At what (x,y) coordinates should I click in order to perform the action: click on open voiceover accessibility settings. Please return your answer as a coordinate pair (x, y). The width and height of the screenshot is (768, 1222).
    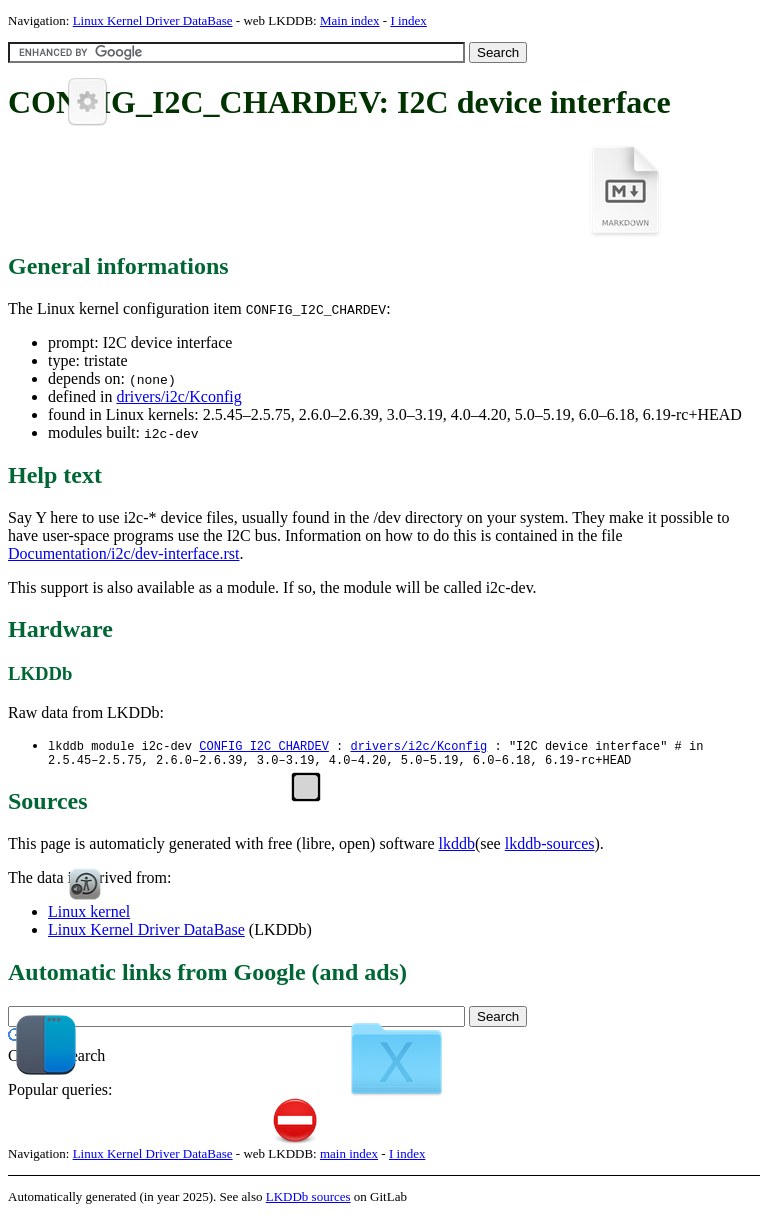
    Looking at the image, I should click on (85, 884).